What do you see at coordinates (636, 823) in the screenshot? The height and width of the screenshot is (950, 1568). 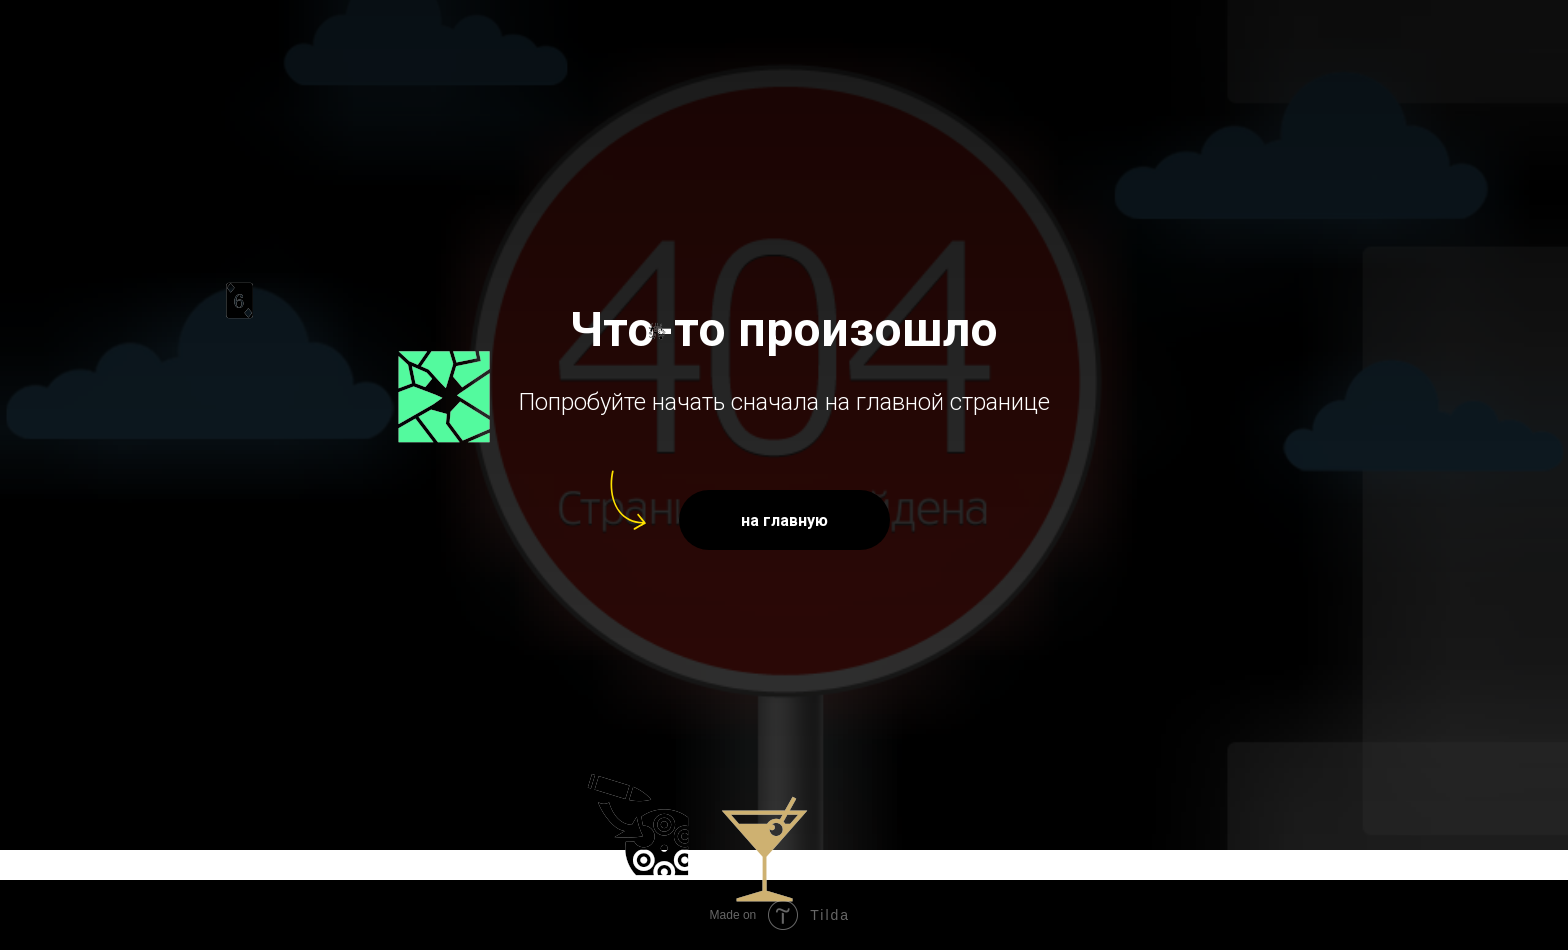 I see `reload weapon ammunition` at bounding box center [636, 823].